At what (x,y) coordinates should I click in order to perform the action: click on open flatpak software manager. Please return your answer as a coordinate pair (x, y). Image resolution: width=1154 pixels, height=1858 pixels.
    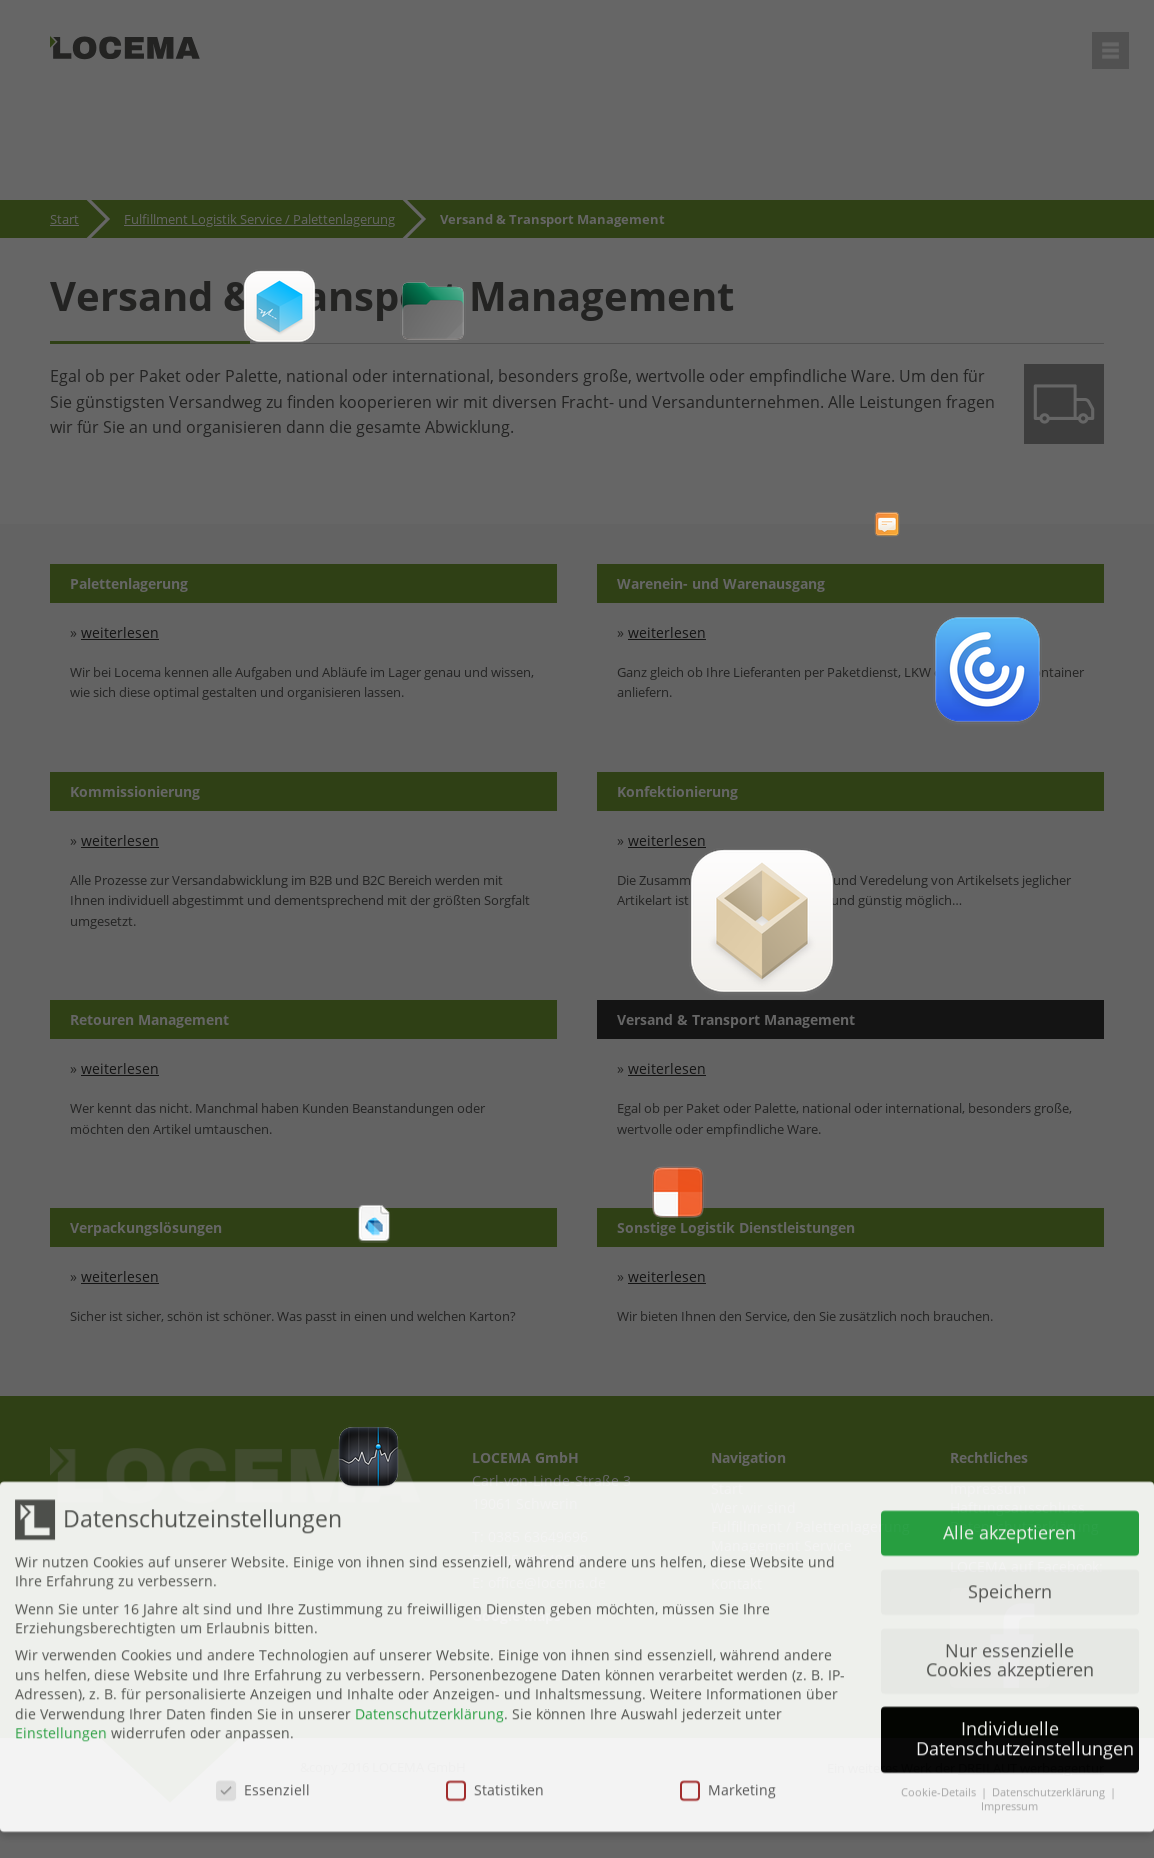
    Looking at the image, I should click on (762, 921).